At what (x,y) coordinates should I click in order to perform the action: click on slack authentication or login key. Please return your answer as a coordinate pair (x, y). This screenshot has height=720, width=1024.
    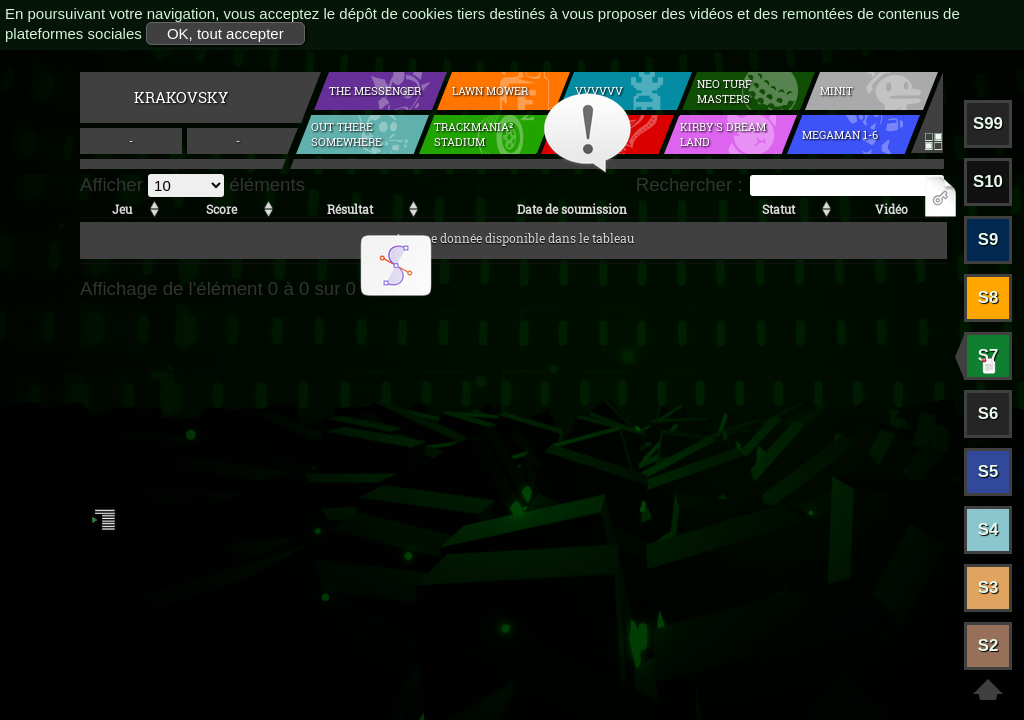
    Looking at the image, I should click on (940, 197).